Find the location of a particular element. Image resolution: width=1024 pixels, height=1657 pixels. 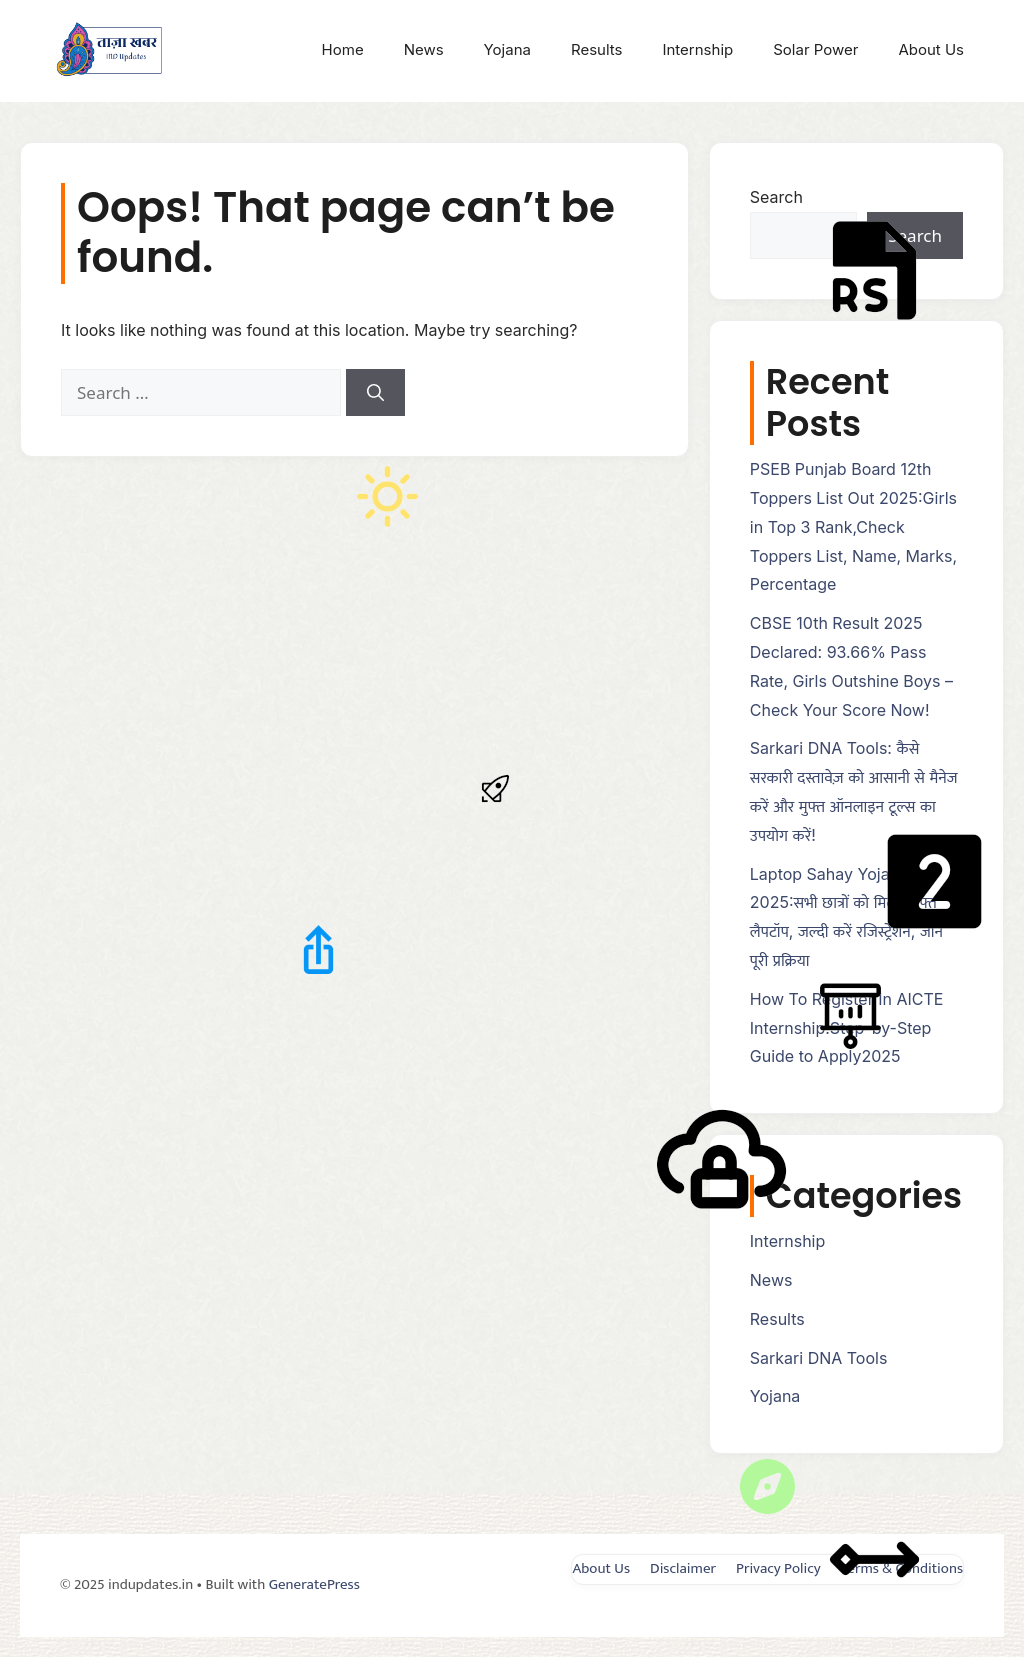

access navigation or direction features is located at coordinates (767, 1486).